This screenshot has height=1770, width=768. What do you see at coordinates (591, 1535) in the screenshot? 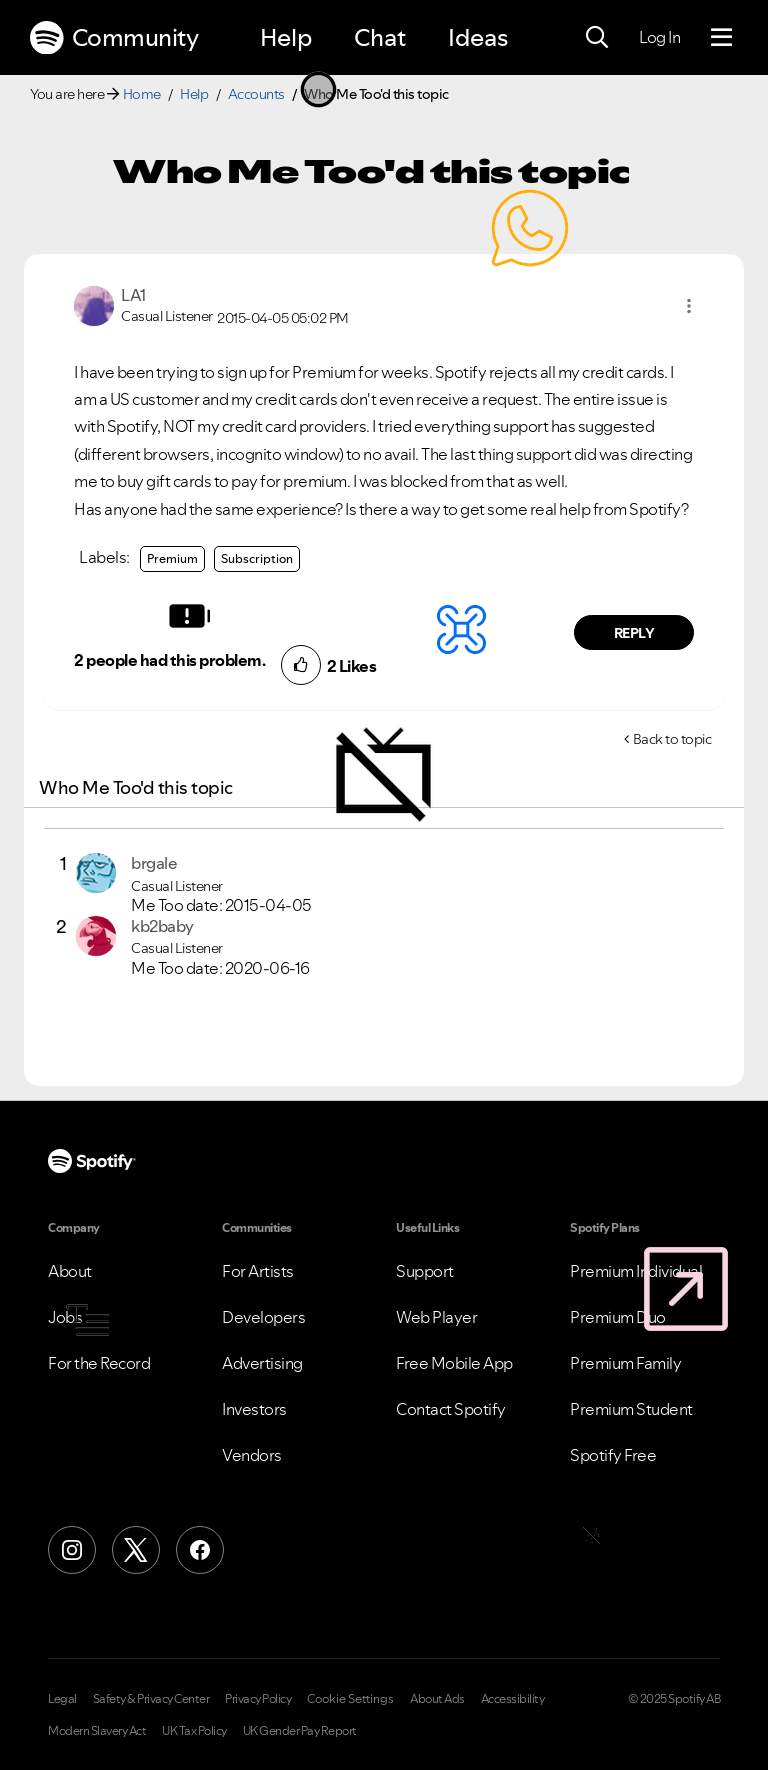
I see `indicates content is unpublished or hidden from public view` at bounding box center [591, 1535].